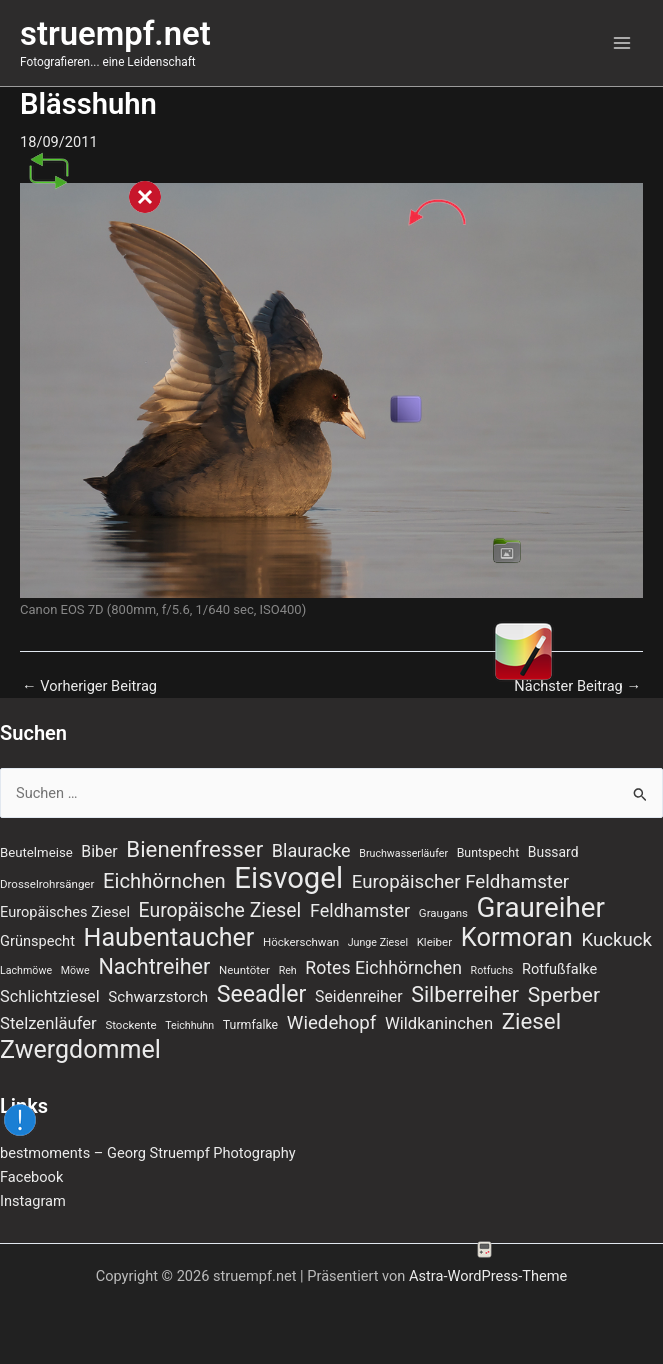 This screenshot has width=663, height=1364. I want to click on sync or refresh mail messages, so click(49, 171).